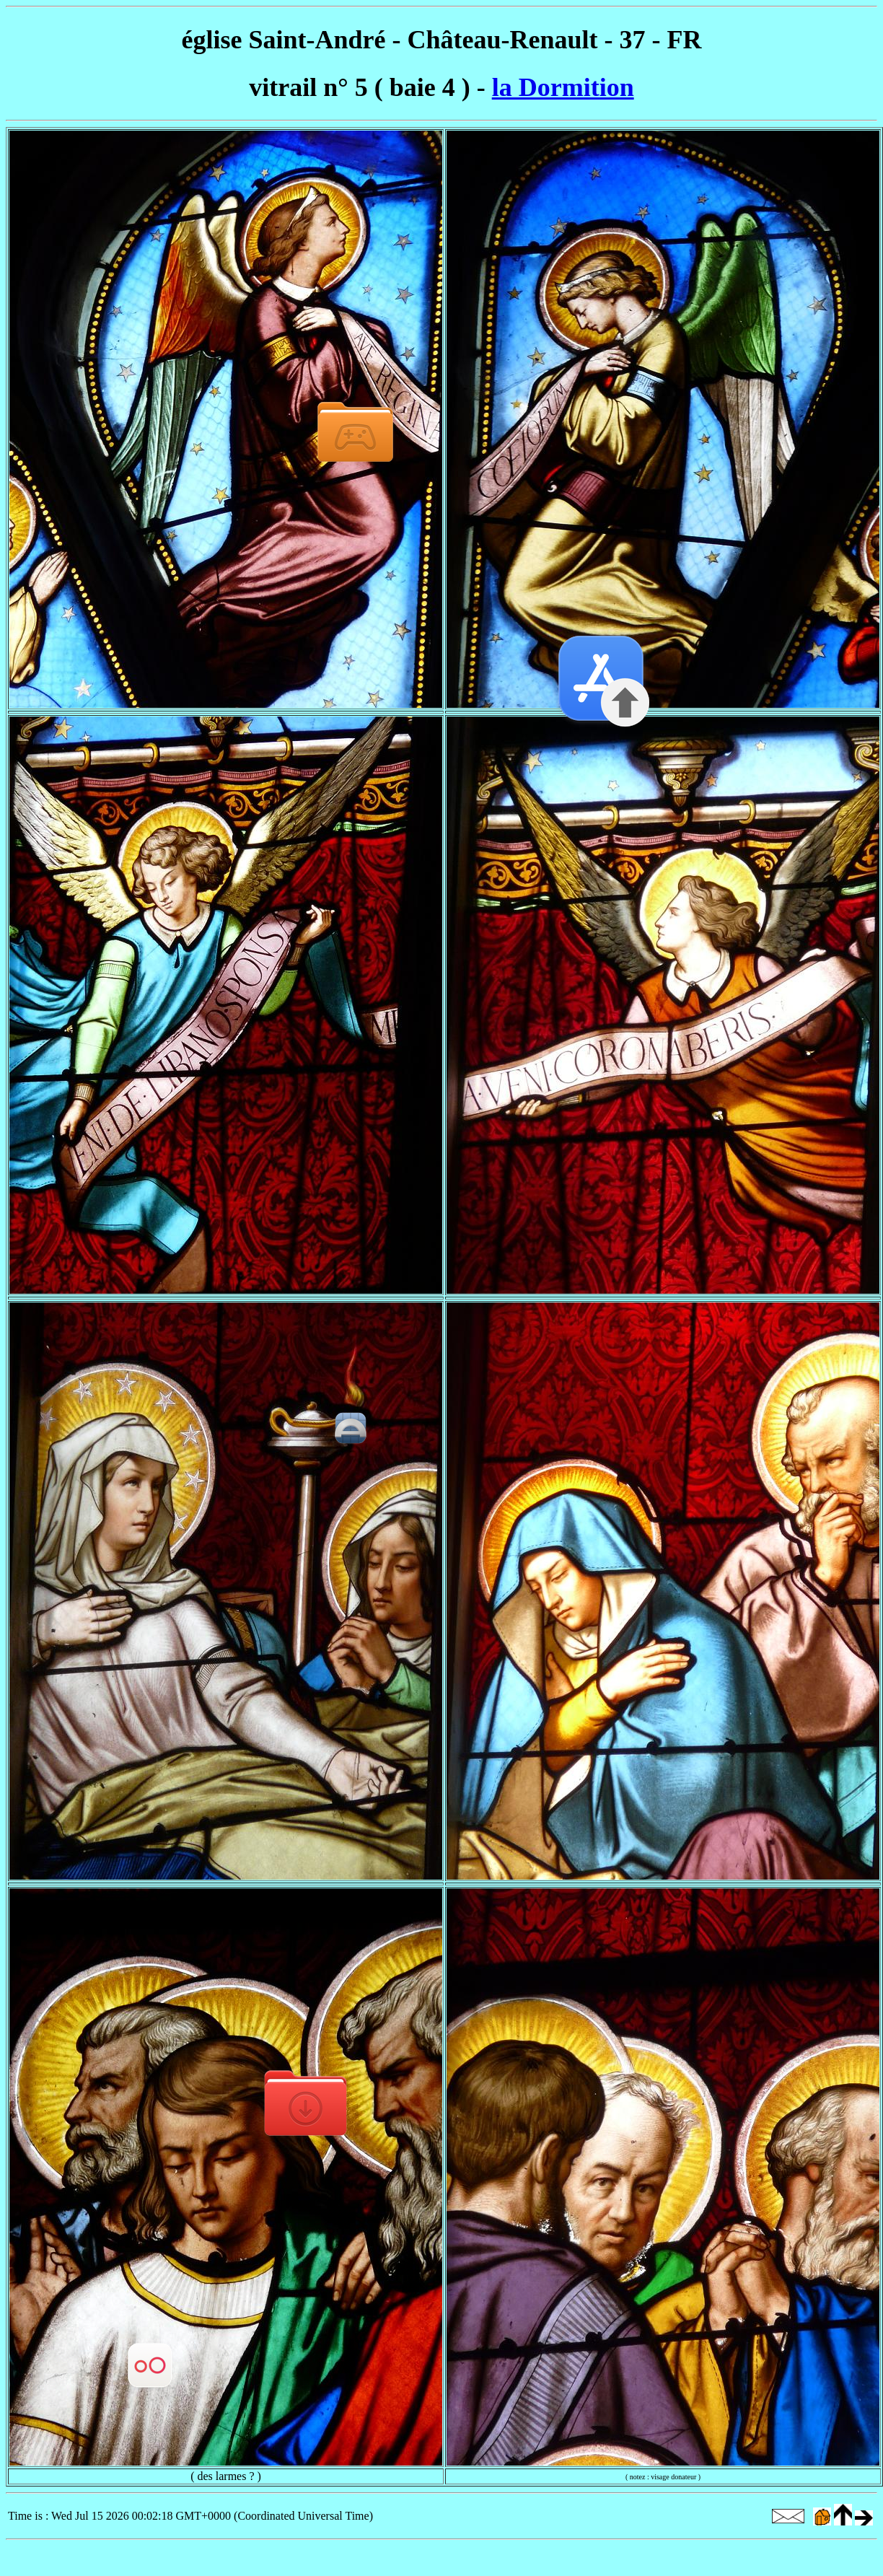 This screenshot has height=2576, width=883. I want to click on access your downloads folder, so click(305, 2103).